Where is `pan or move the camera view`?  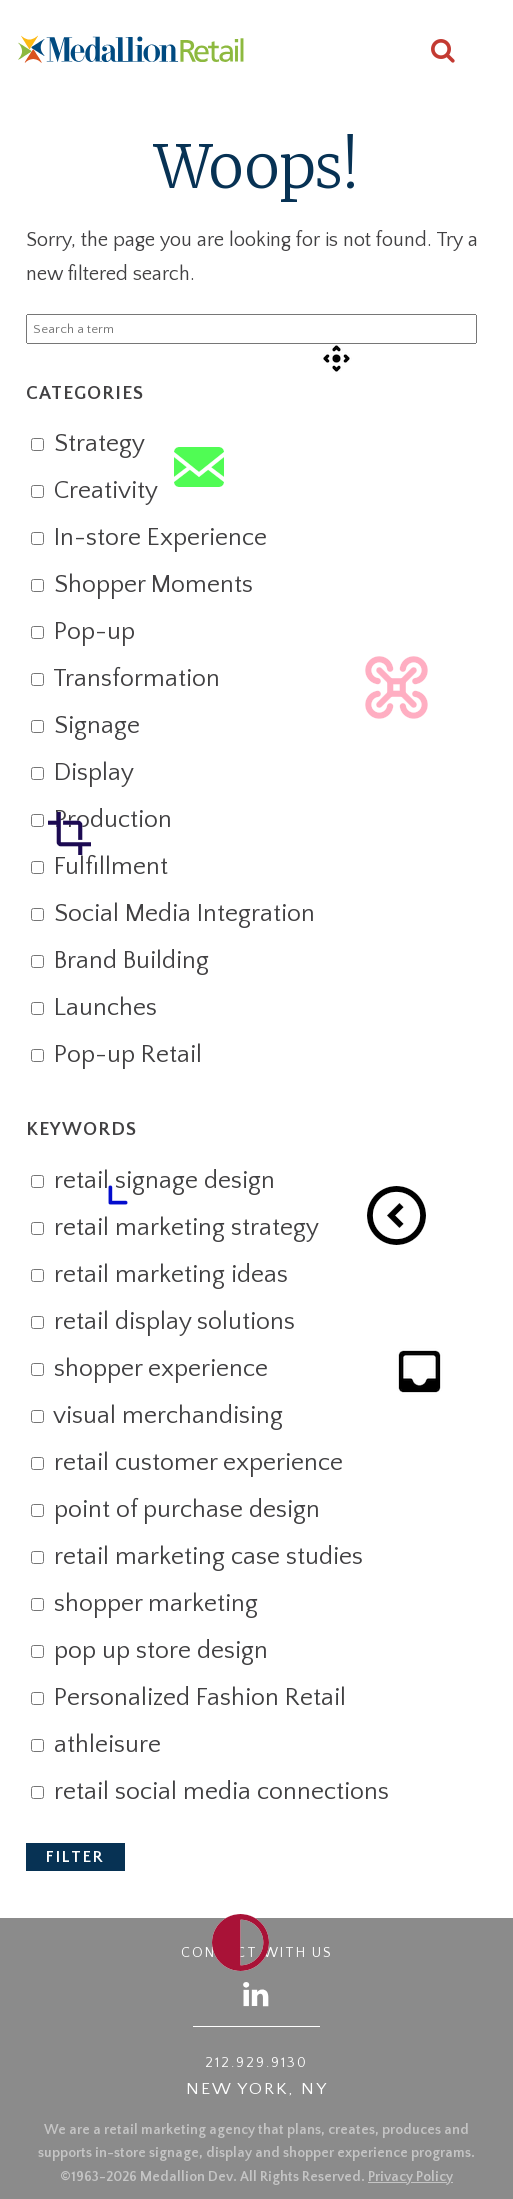
pan or move the camera view is located at coordinates (336, 358).